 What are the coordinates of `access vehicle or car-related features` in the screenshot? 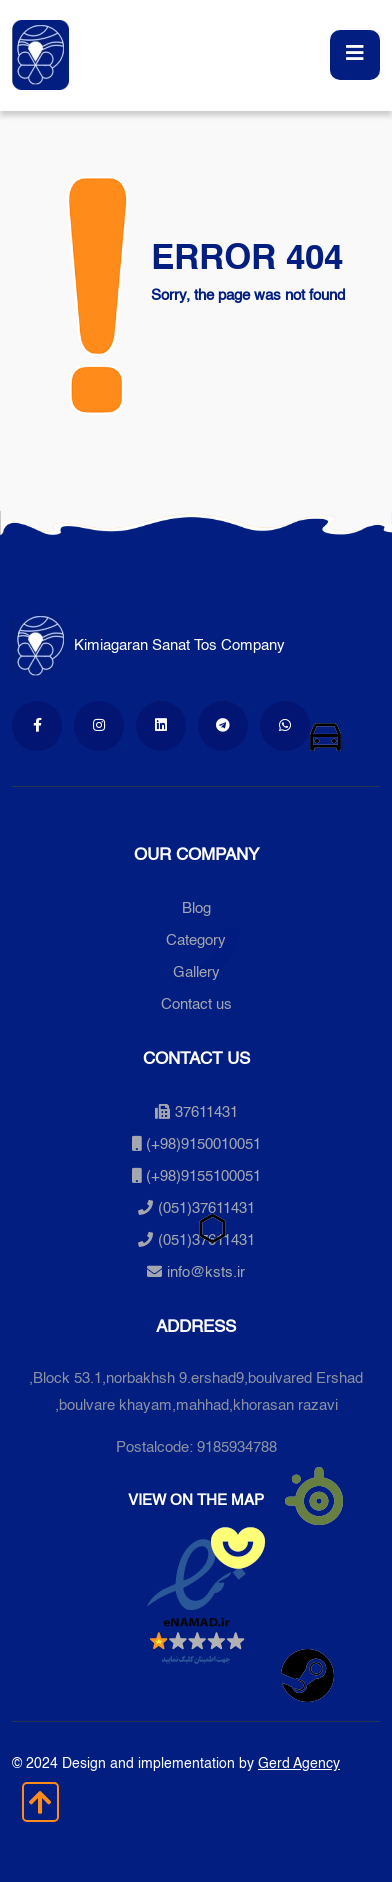 It's located at (325, 735).